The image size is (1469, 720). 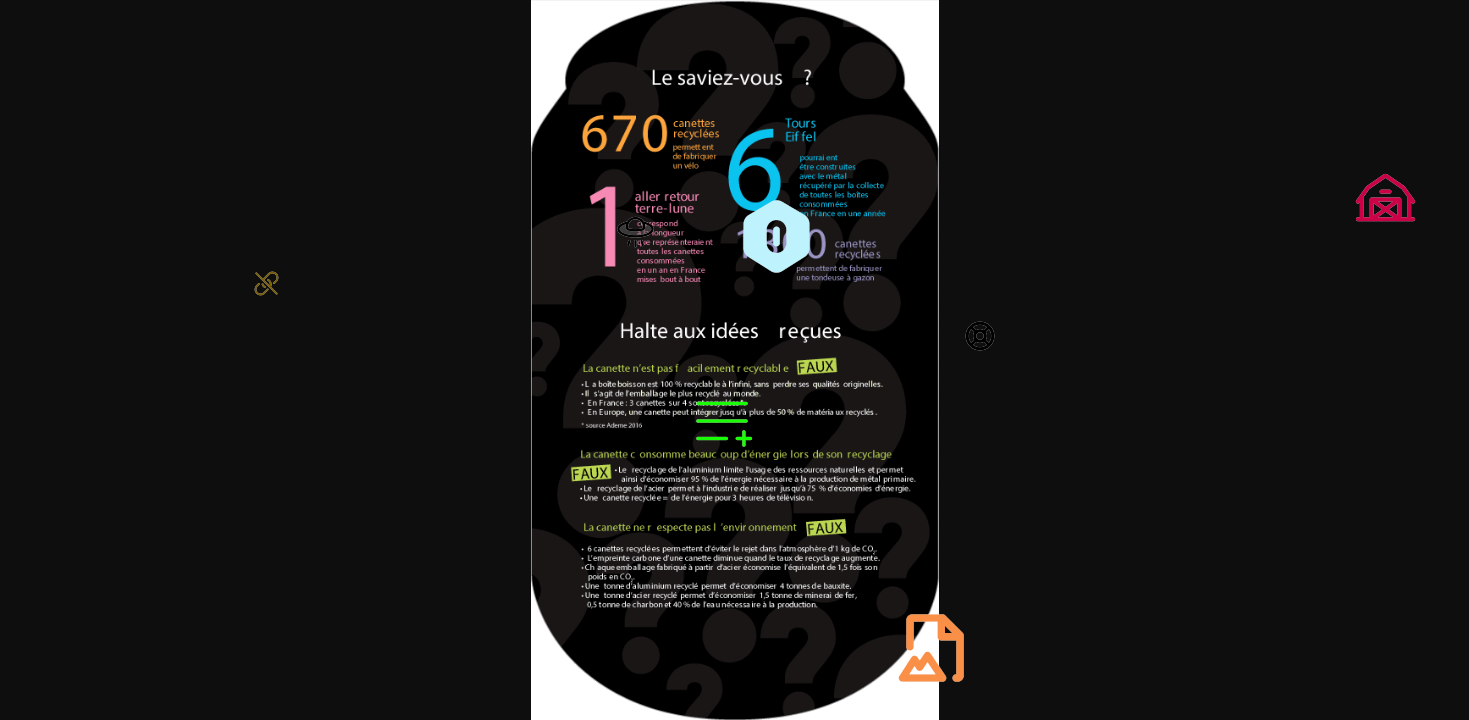 What do you see at coordinates (635, 231) in the screenshot?
I see `access sci-fi or space-themed content` at bounding box center [635, 231].